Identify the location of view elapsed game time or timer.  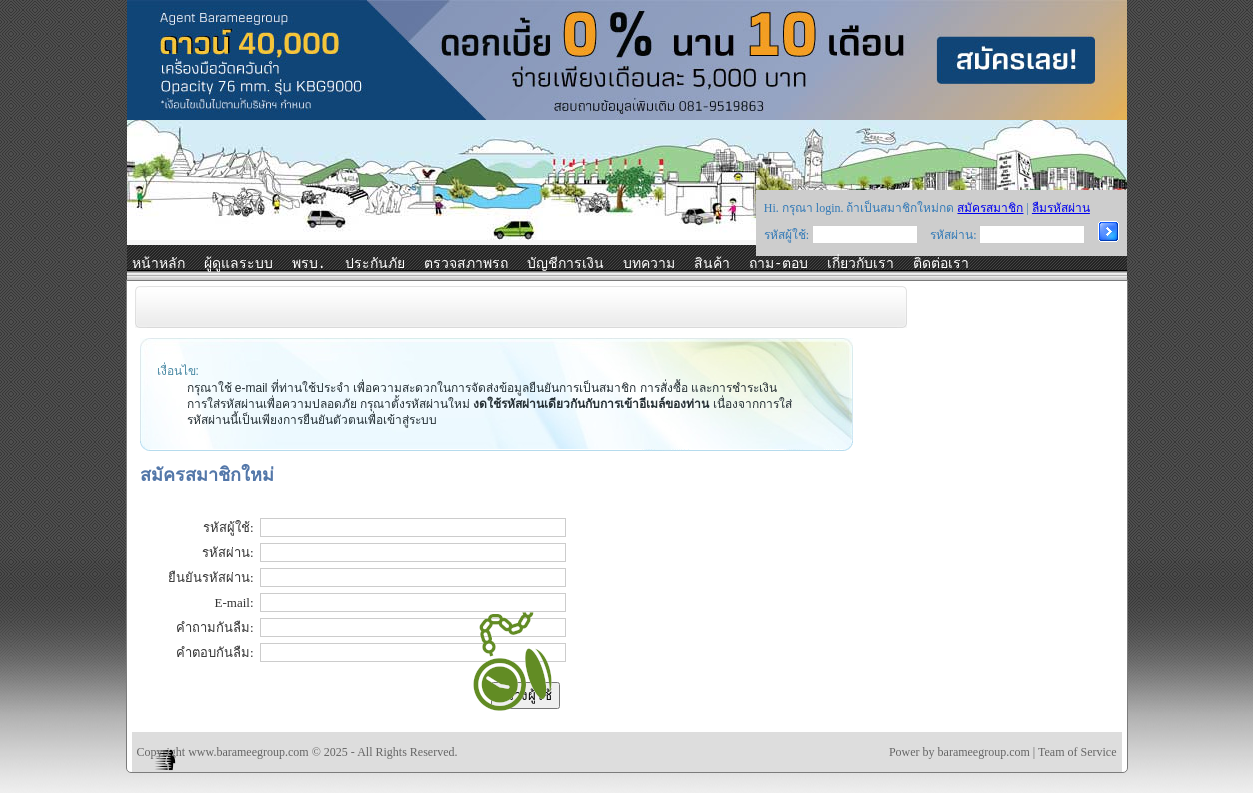
(512, 661).